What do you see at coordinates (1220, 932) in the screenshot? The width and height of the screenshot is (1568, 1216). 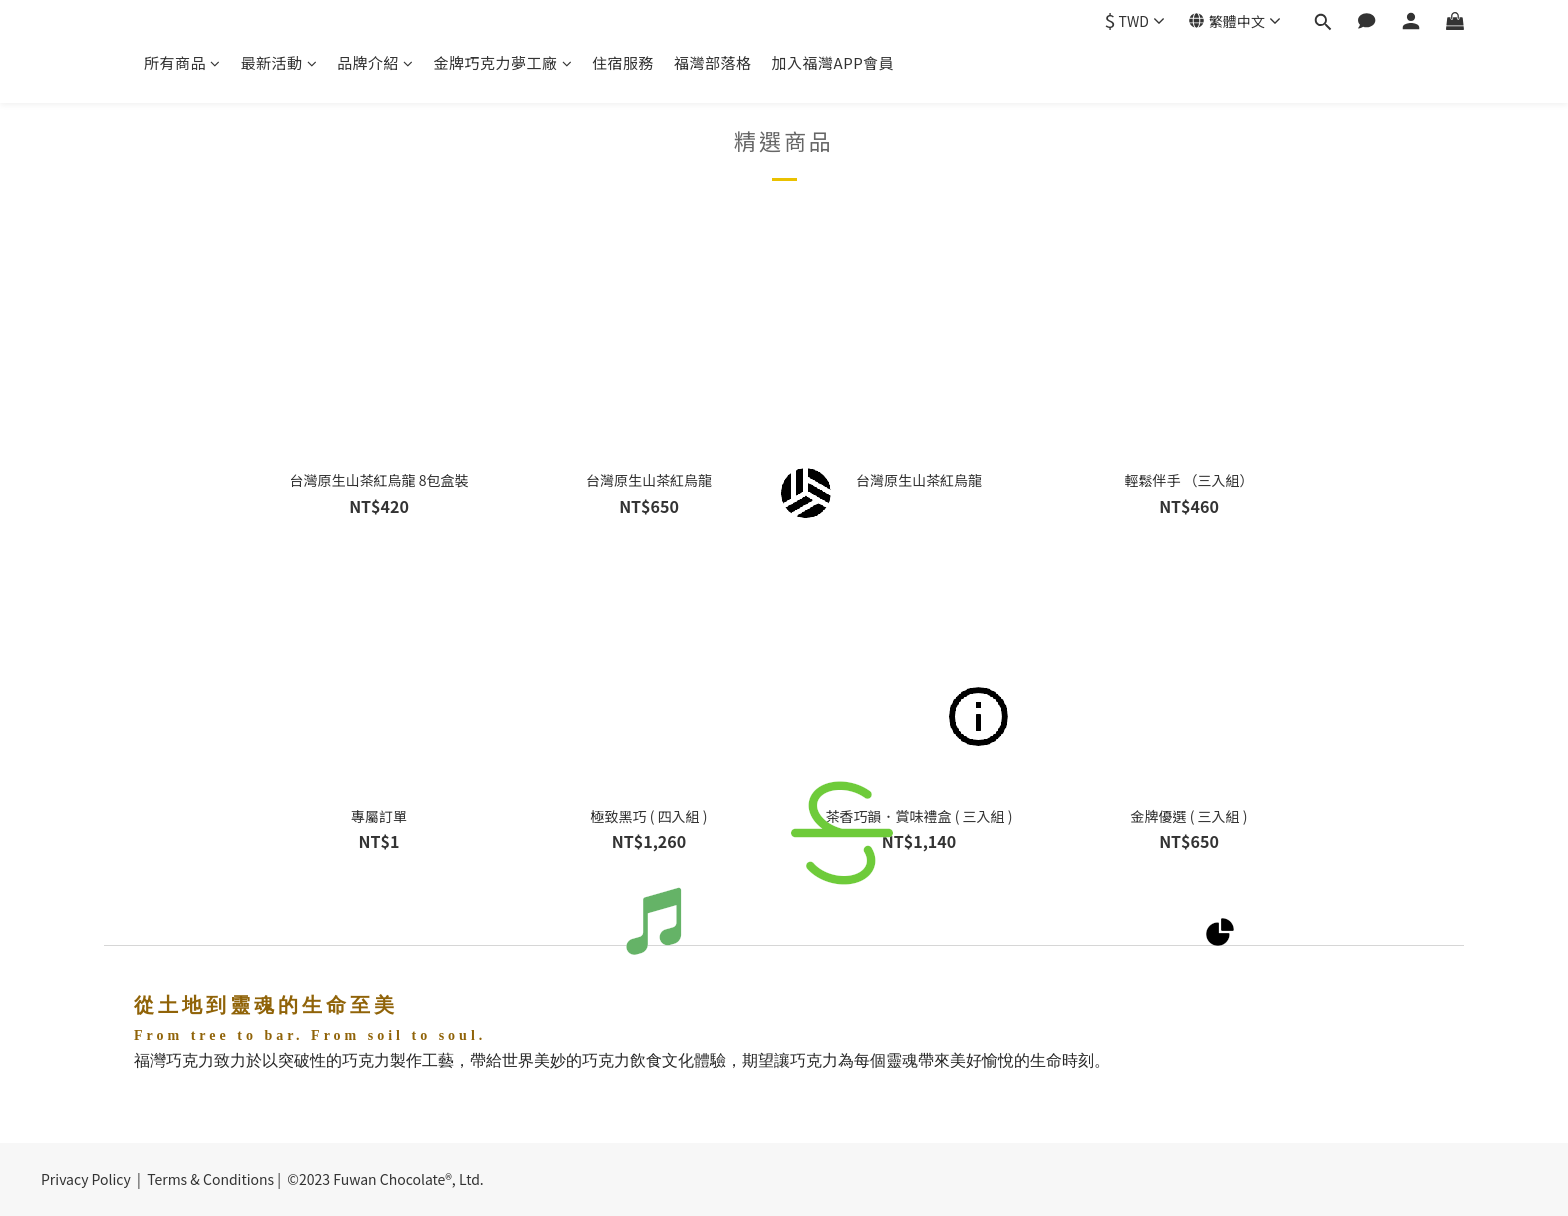 I see `view analytics or statistics breakdown` at bounding box center [1220, 932].